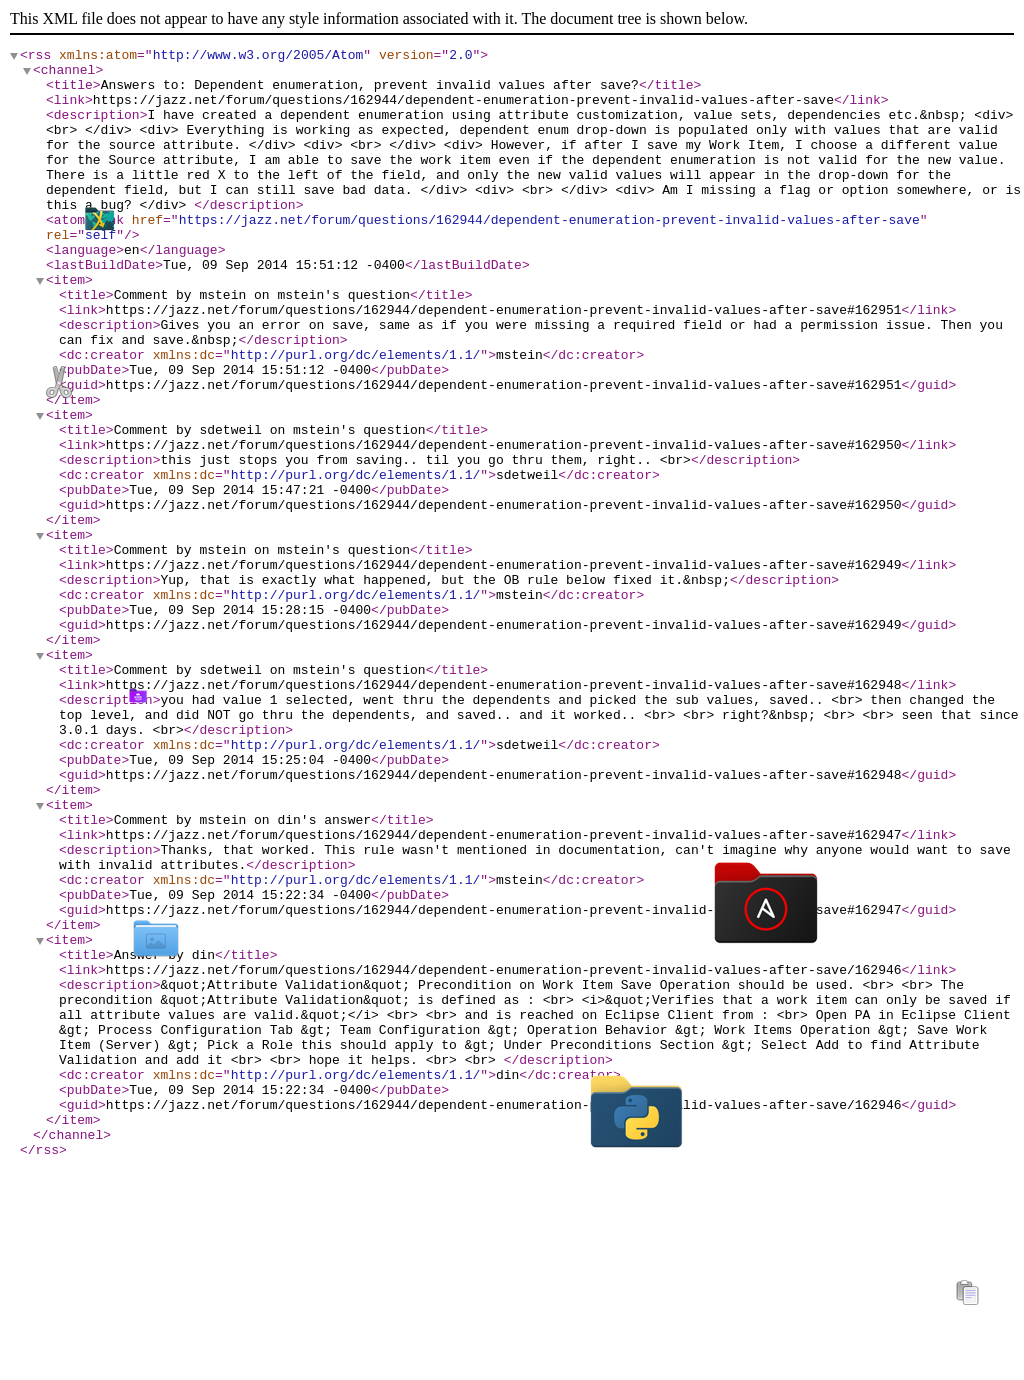 This screenshot has height=1380, width=1024. What do you see at coordinates (138, 696) in the screenshot?
I see `open prime gaming folder` at bounding box center [138, 696].